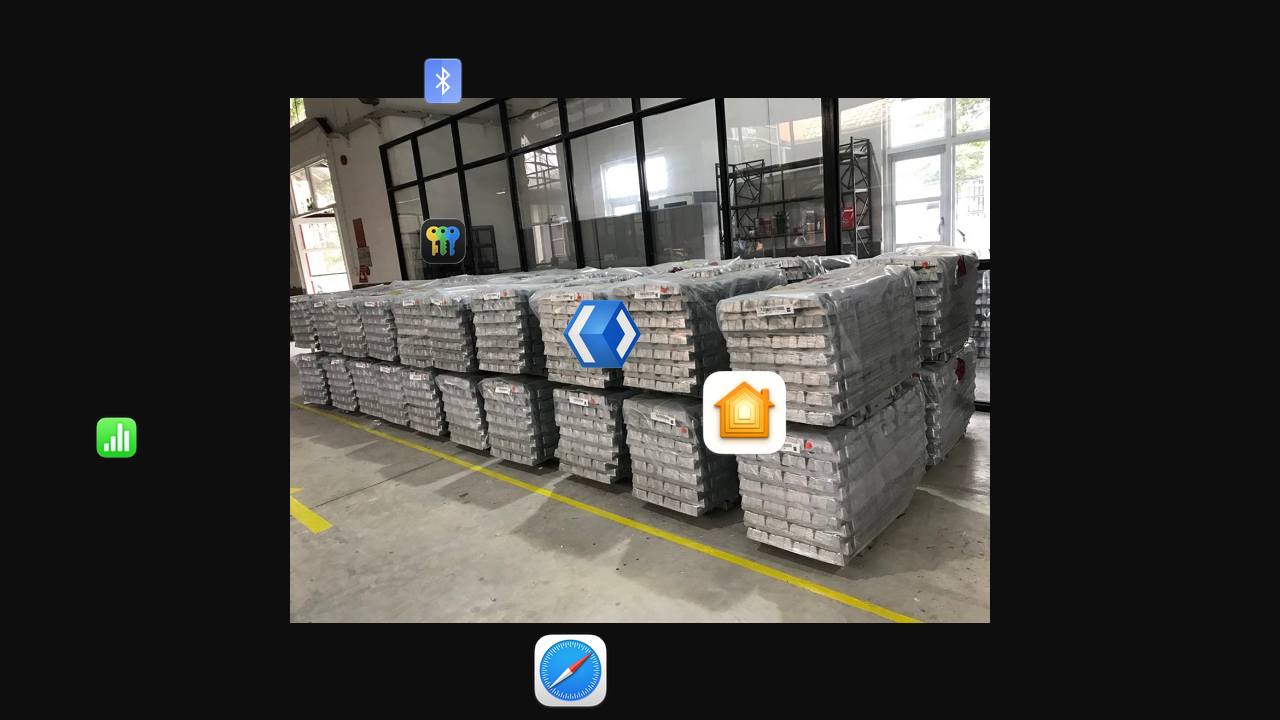 This screenshot has width=1280, height=720. Describe the element at coordinates (744, 412) in the screenshot. I see `open the Apple Home app` at that location.